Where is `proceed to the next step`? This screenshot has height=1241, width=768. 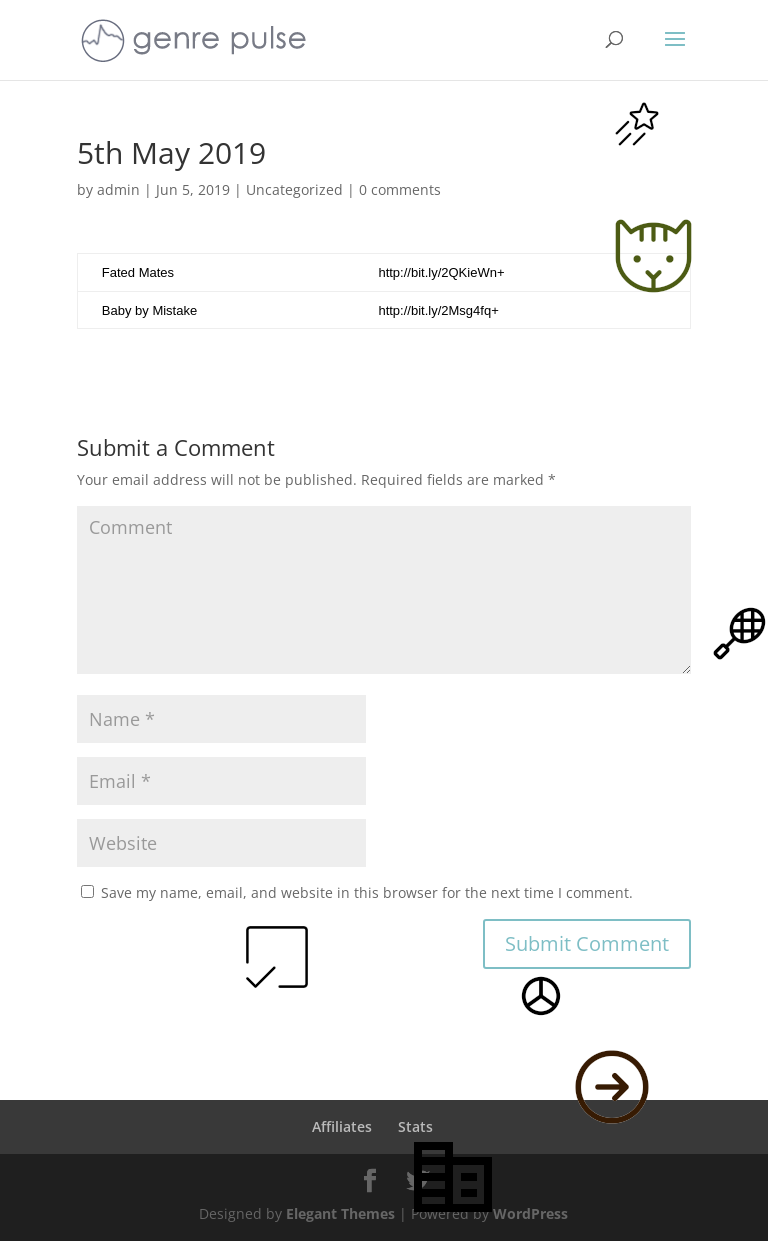
proceed to the next step is located at coordinates (612, 1087).